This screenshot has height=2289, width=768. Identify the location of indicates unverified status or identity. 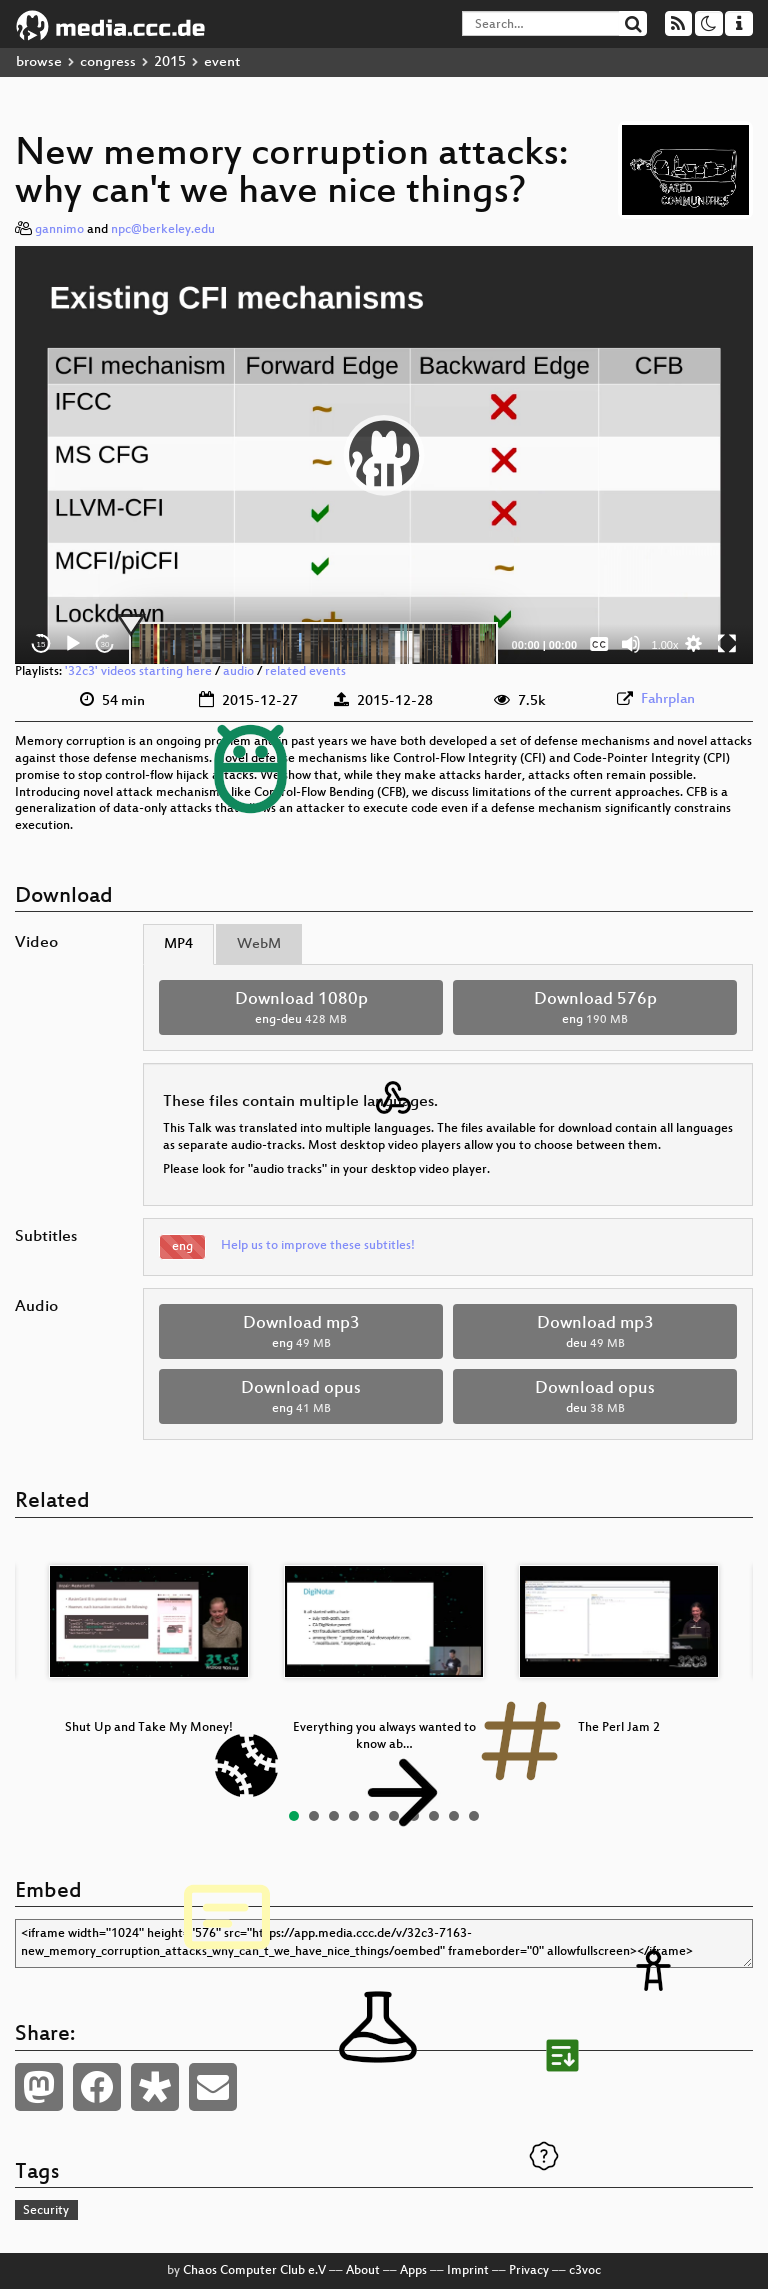
(544, 2156).